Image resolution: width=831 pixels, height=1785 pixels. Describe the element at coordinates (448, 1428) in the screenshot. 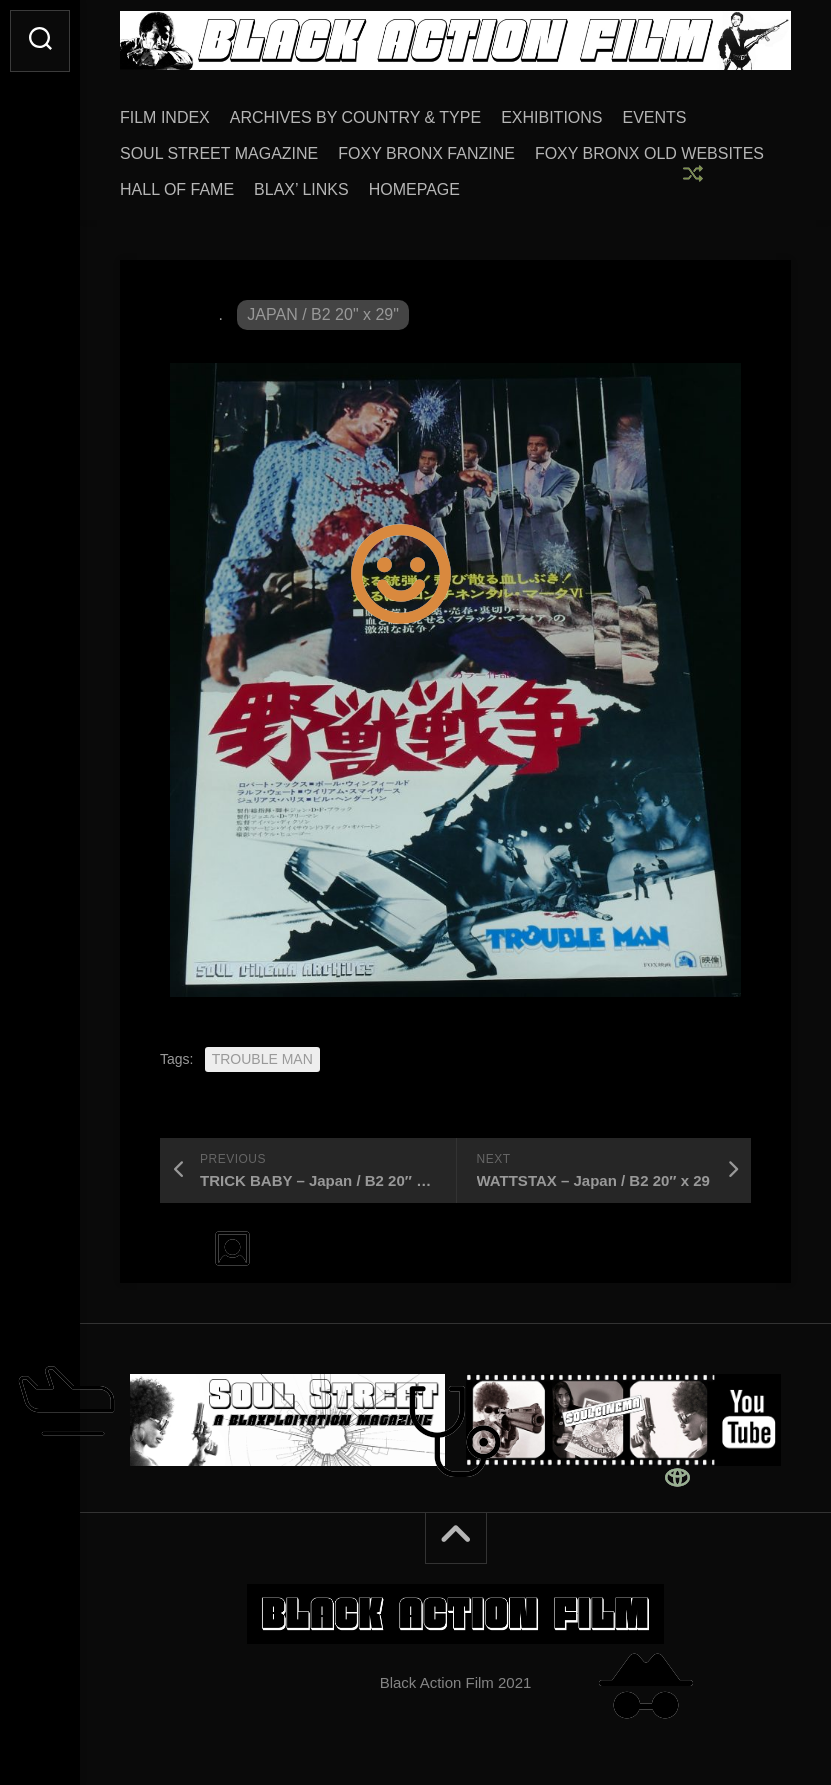

I see `access health or medical features` at that location.